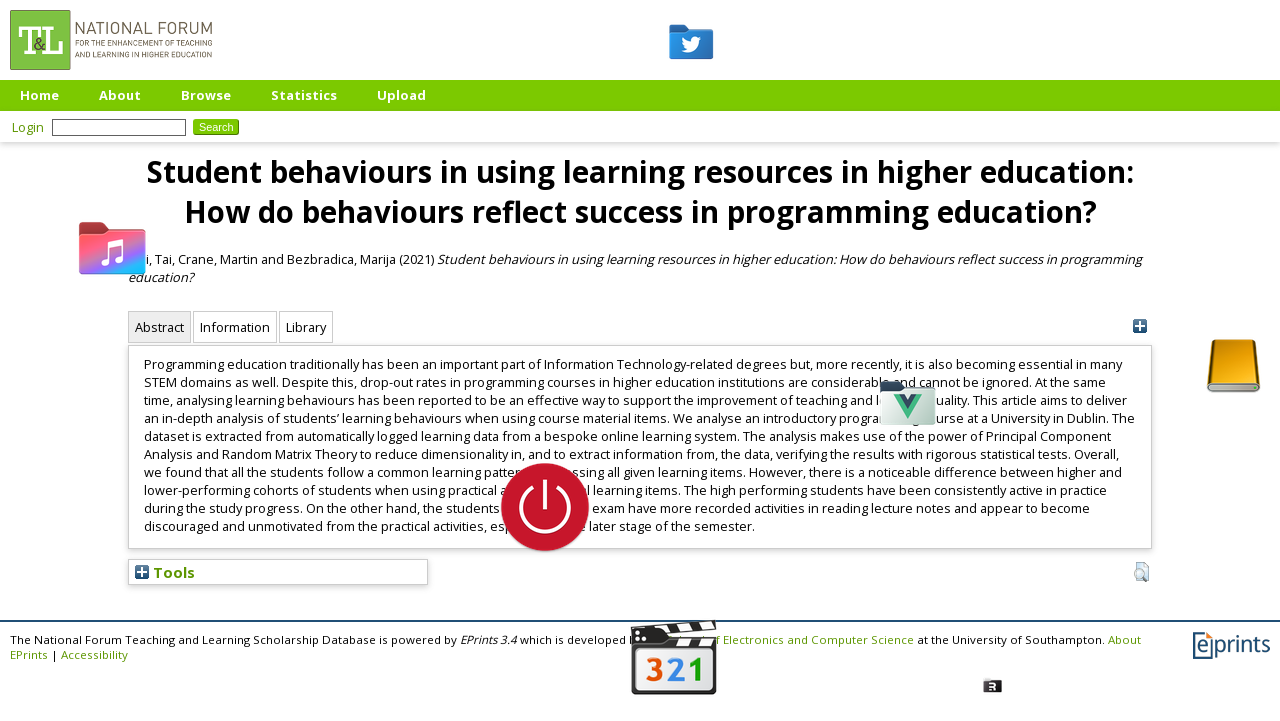 This screenshot has height=721, width=1280. What do you see at coordinates (673, 663) in the screenshot?
I see `open folder containing media player classic files` at bounding box center [673, 663].